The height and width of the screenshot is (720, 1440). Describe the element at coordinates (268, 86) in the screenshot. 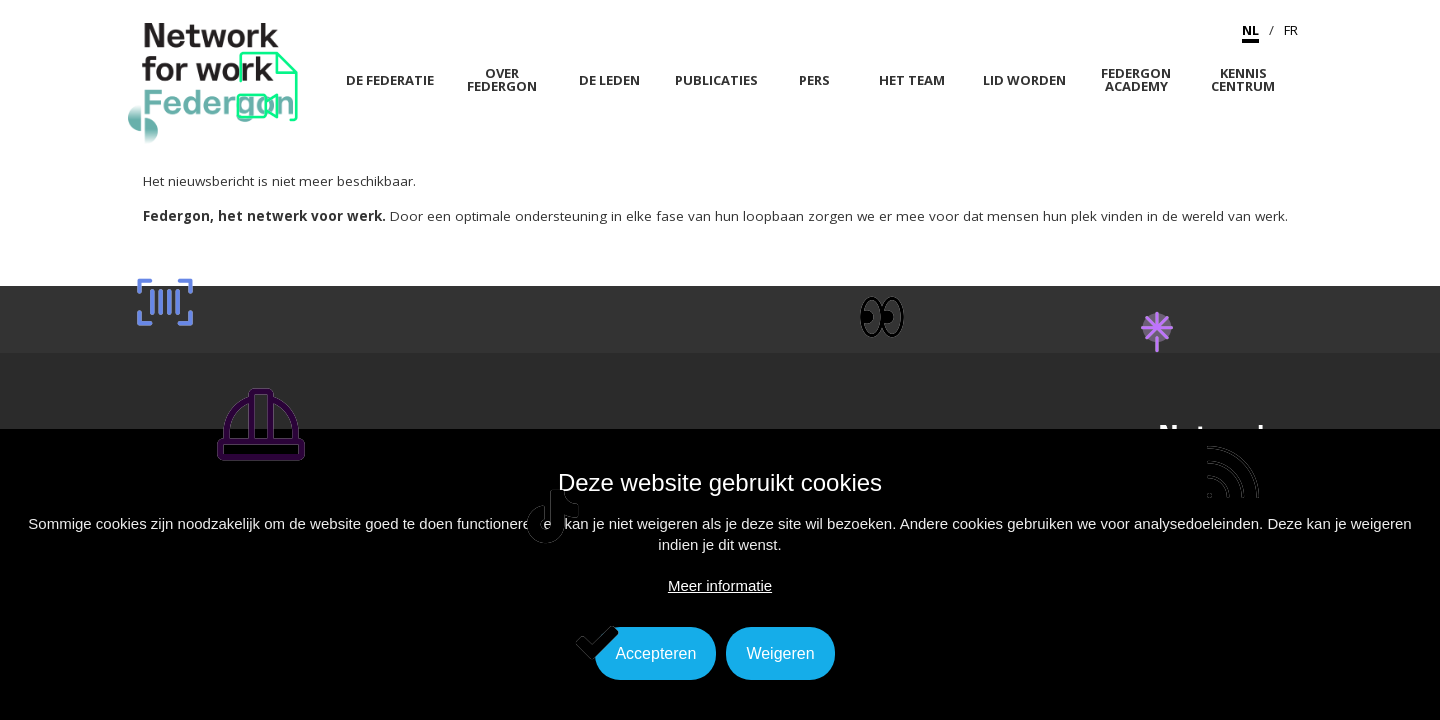

I see `access a video file` at that location.